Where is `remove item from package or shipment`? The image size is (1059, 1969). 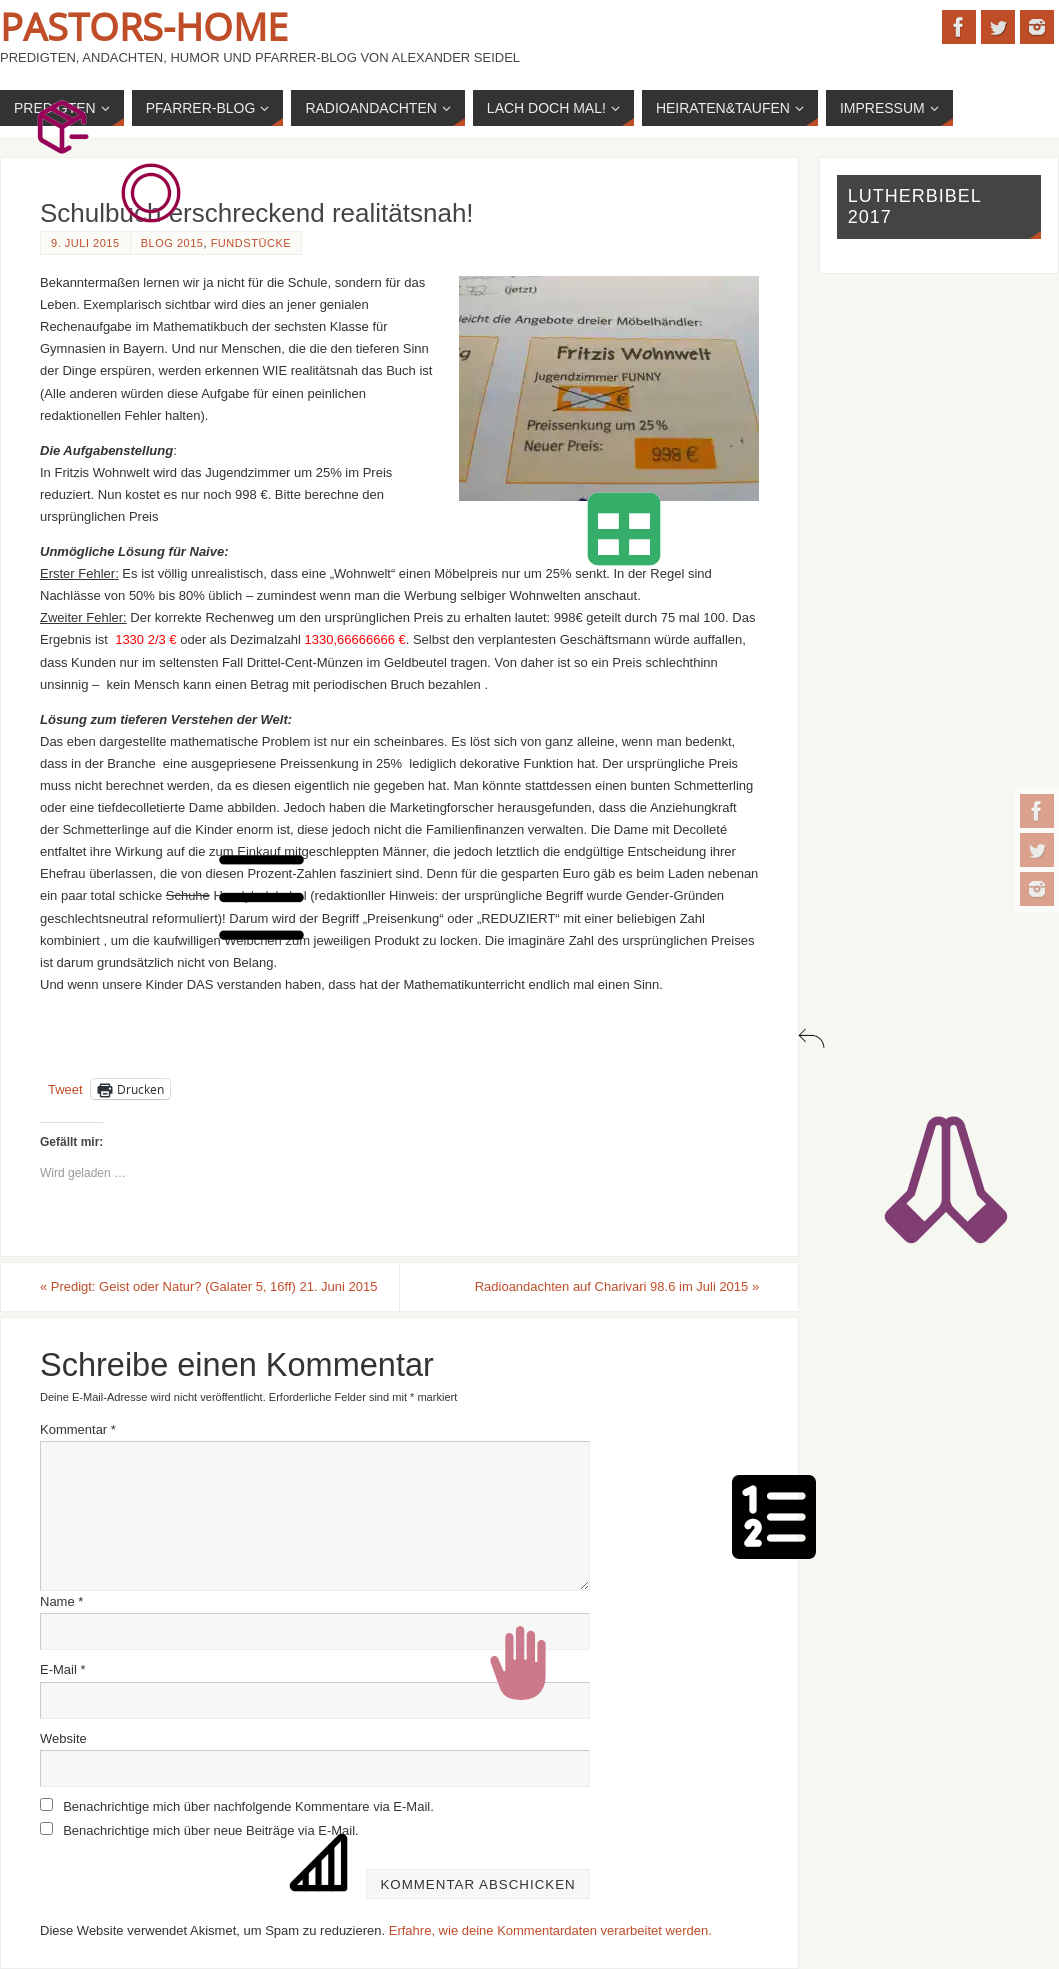 remove item from package or shipment is located at coordinates (62, 127).